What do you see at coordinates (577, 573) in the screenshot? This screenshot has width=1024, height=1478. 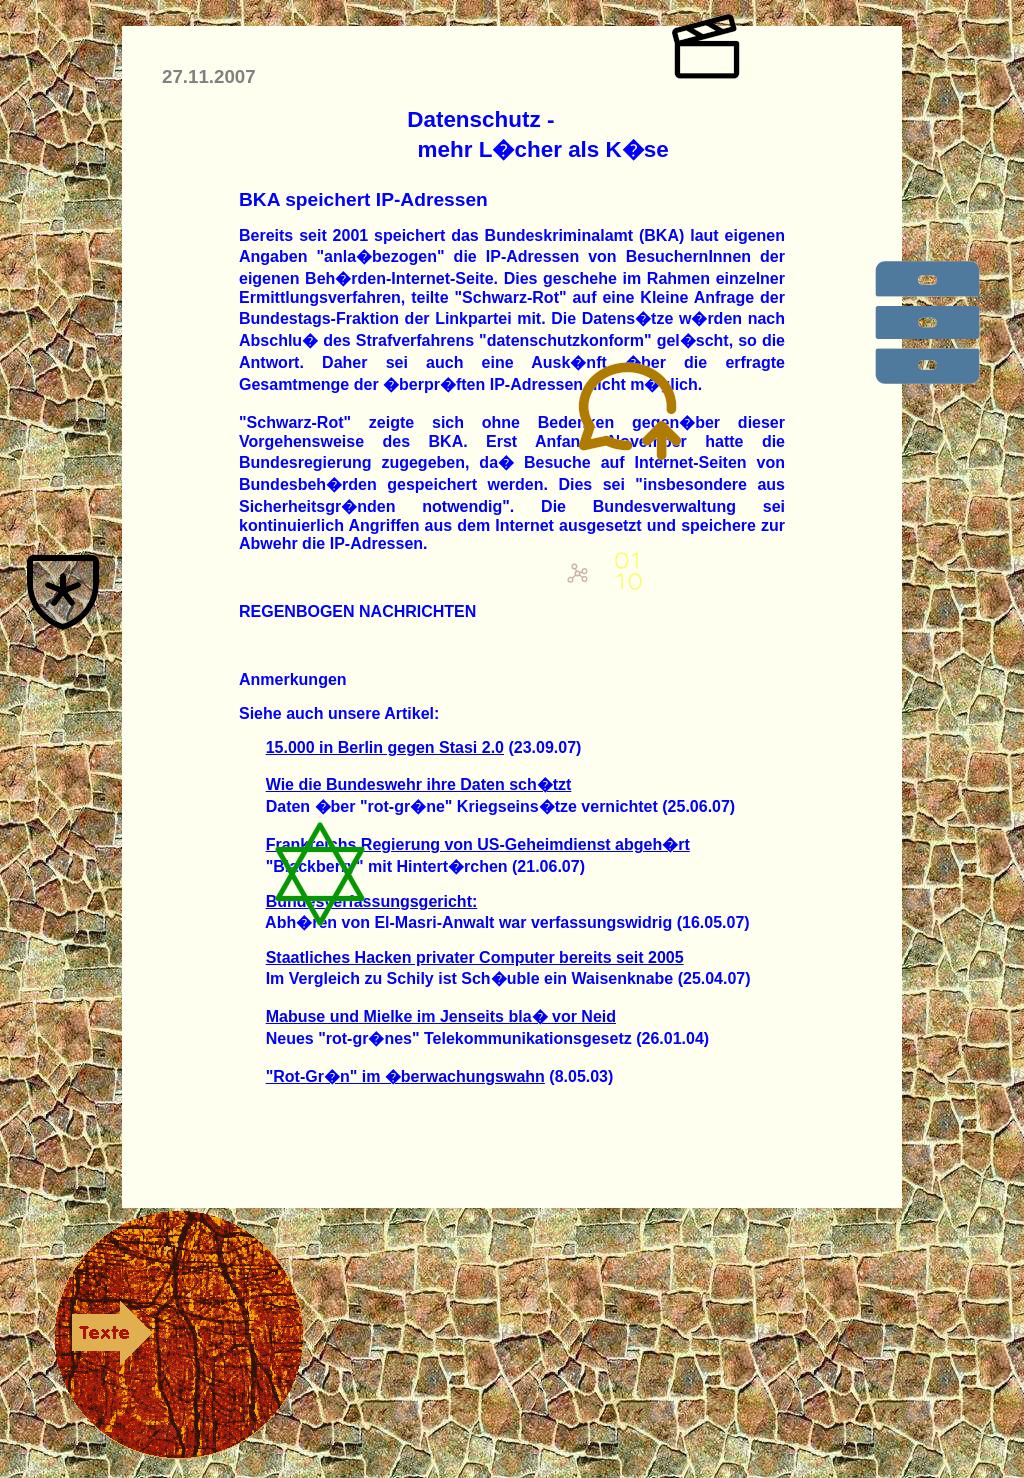 I see `view network connections or relationships` at bounding box center [577, 573].